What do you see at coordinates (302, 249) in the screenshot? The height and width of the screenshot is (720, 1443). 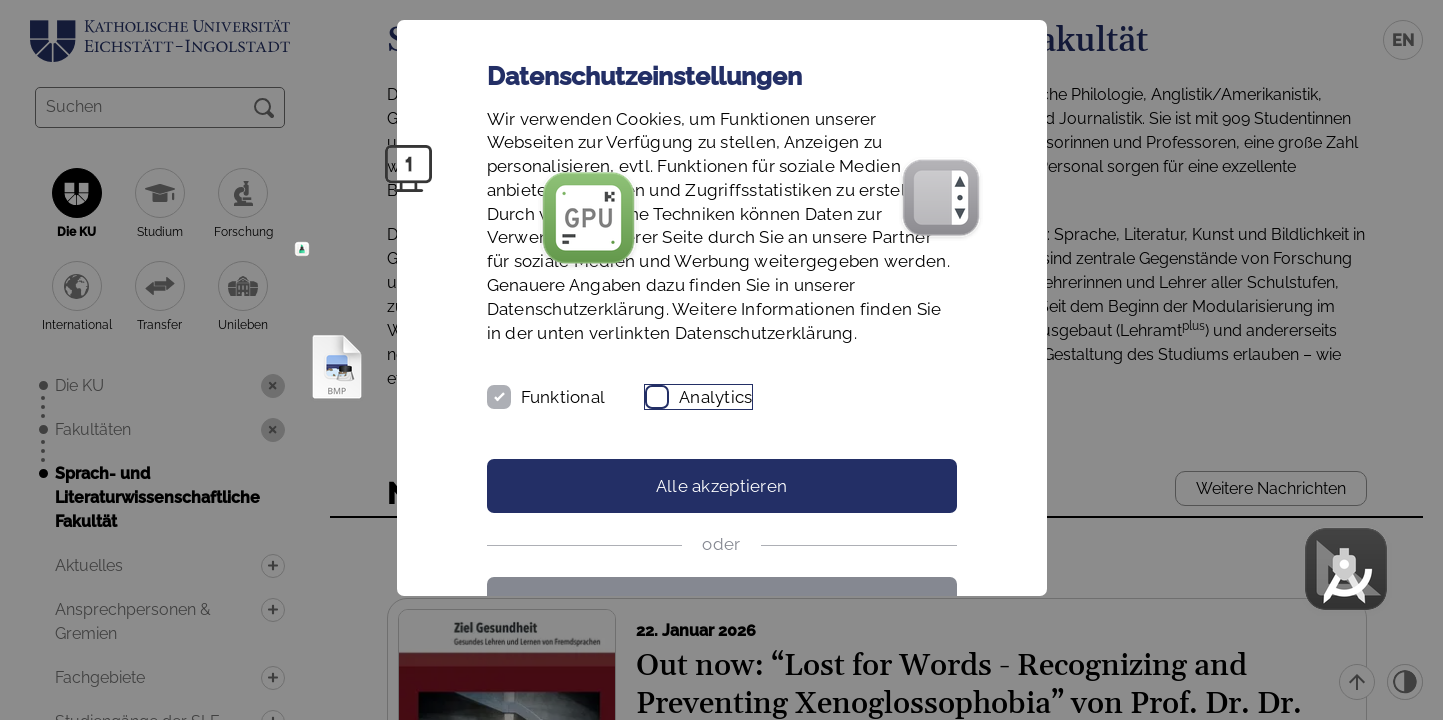 I see `open marker app for highlighting and annotating documents` at bounding box center [302, 249].